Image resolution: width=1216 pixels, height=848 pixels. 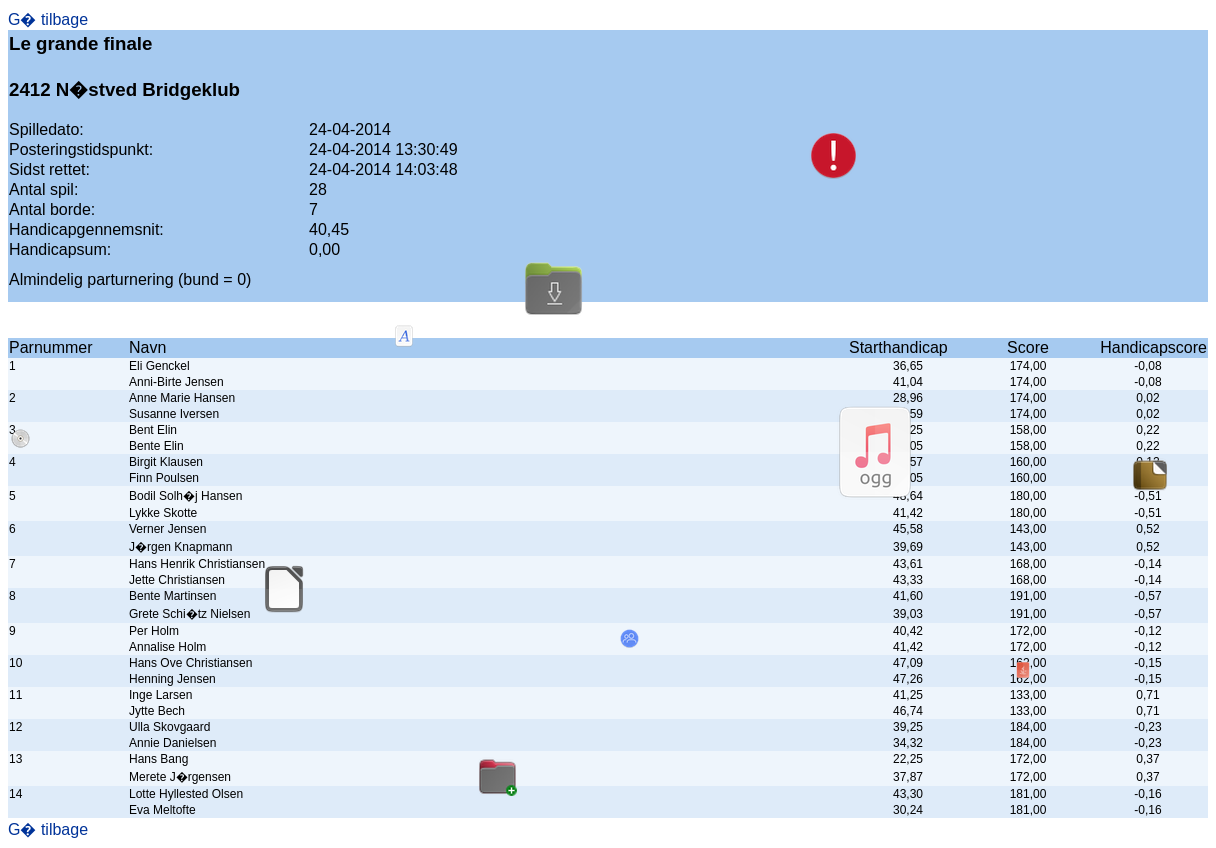 I want to click on open your downloads folder, so click(x=553, y=288).